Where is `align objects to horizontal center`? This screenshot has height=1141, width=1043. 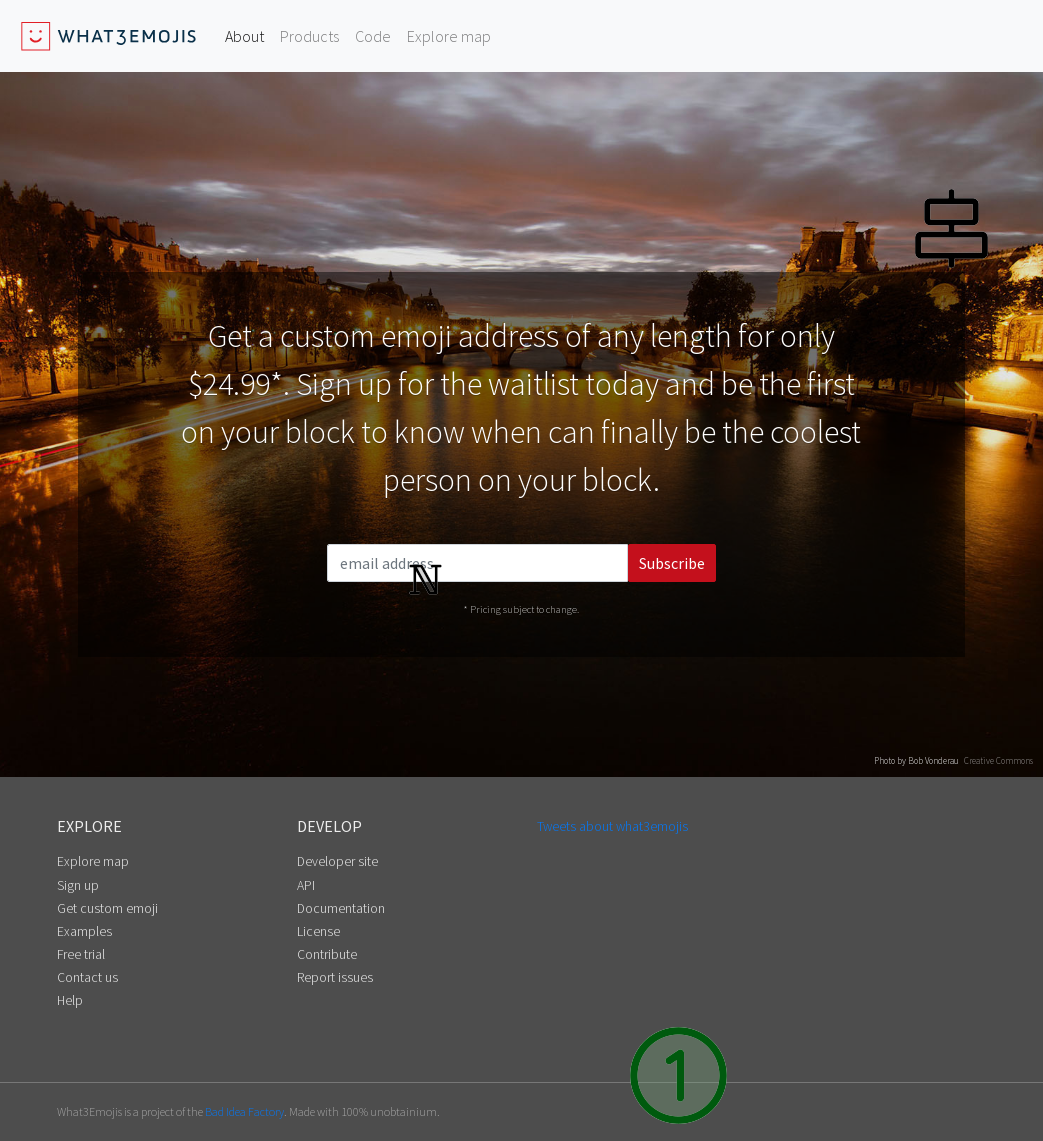
align objects to horizontal center is located at coordinates (951, 228).